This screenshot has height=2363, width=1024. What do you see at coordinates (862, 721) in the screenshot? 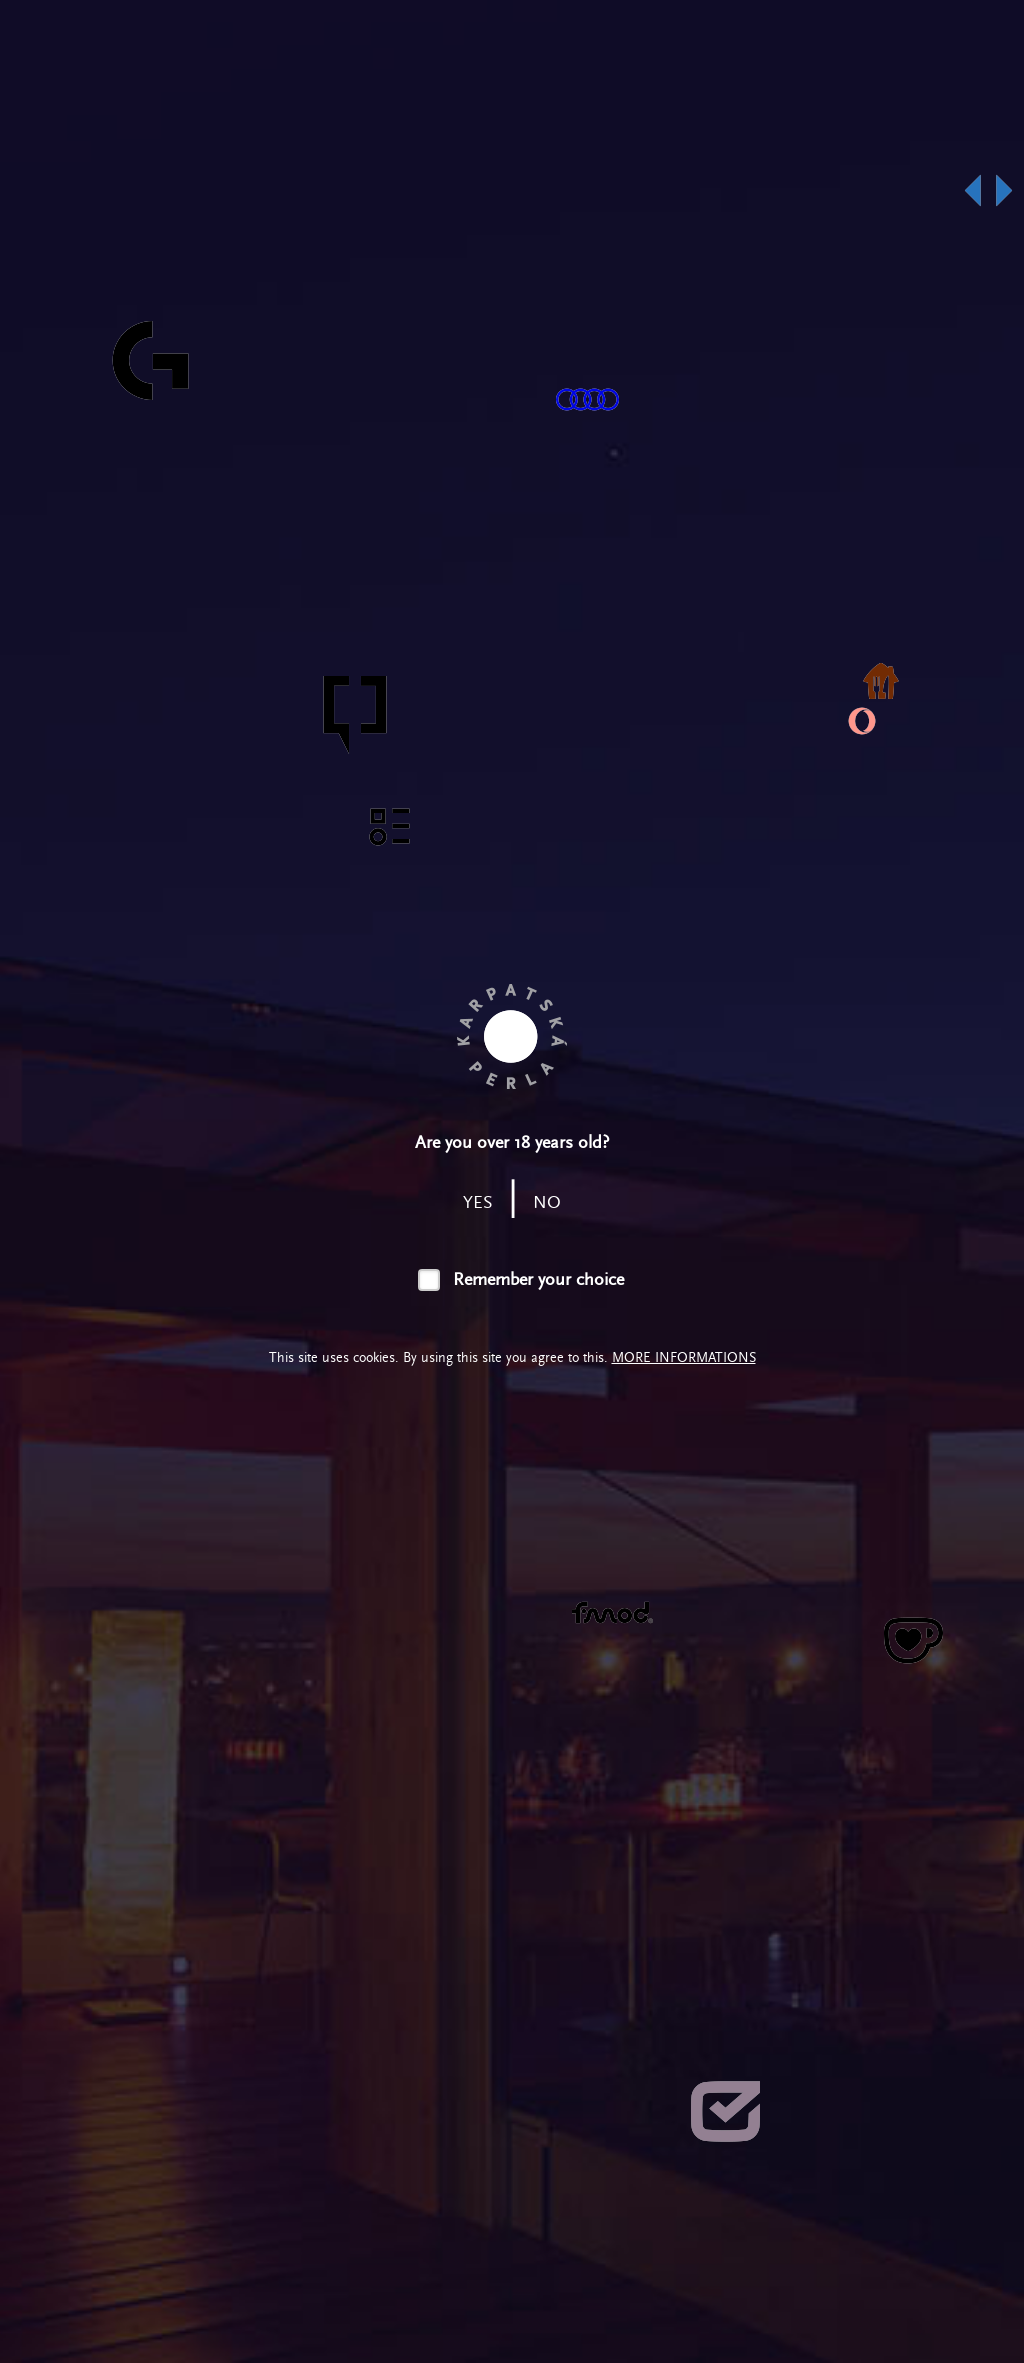
I see `open opera browser` at bounding box center [862, 721].